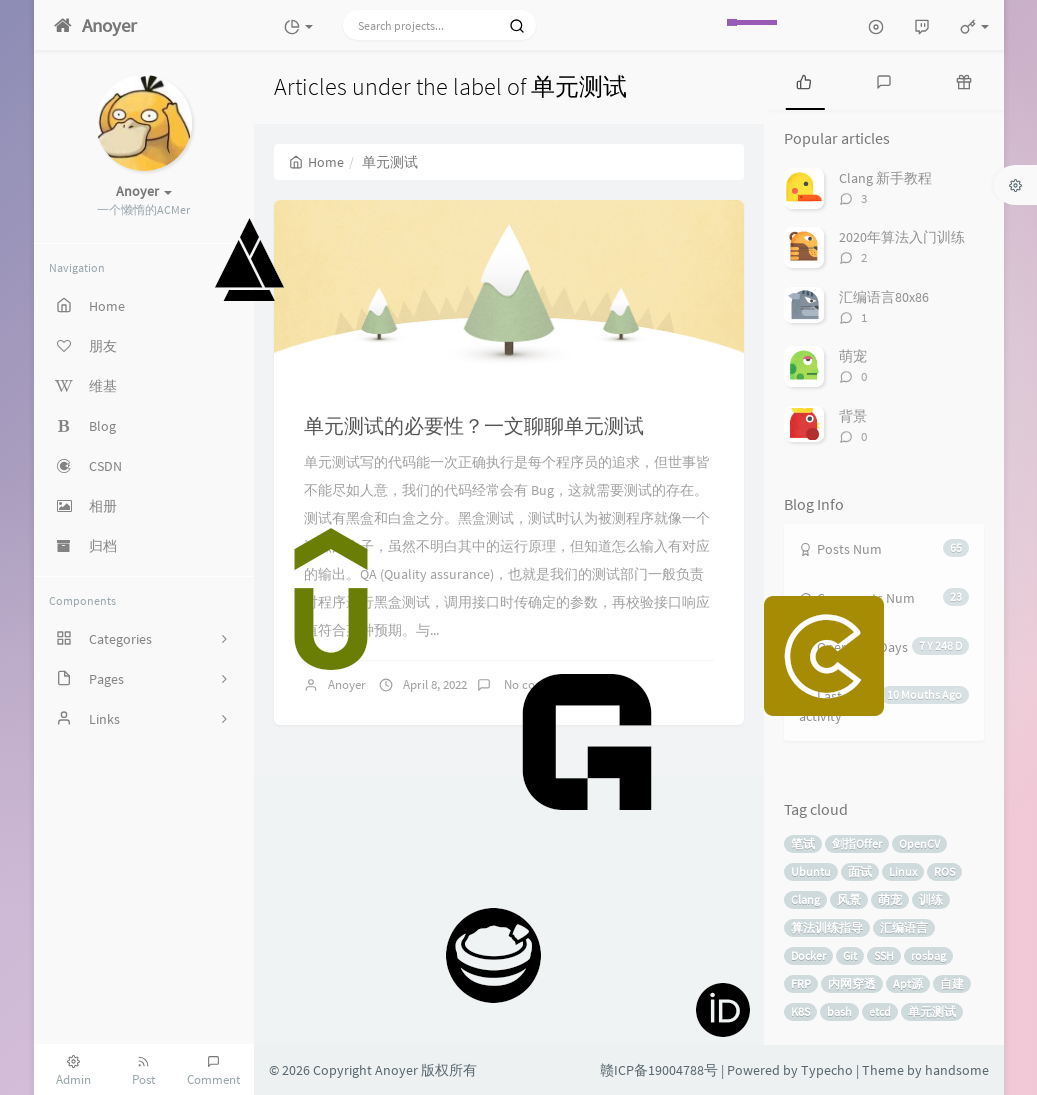  I want to click on open the udemy app, so click(331, 599).